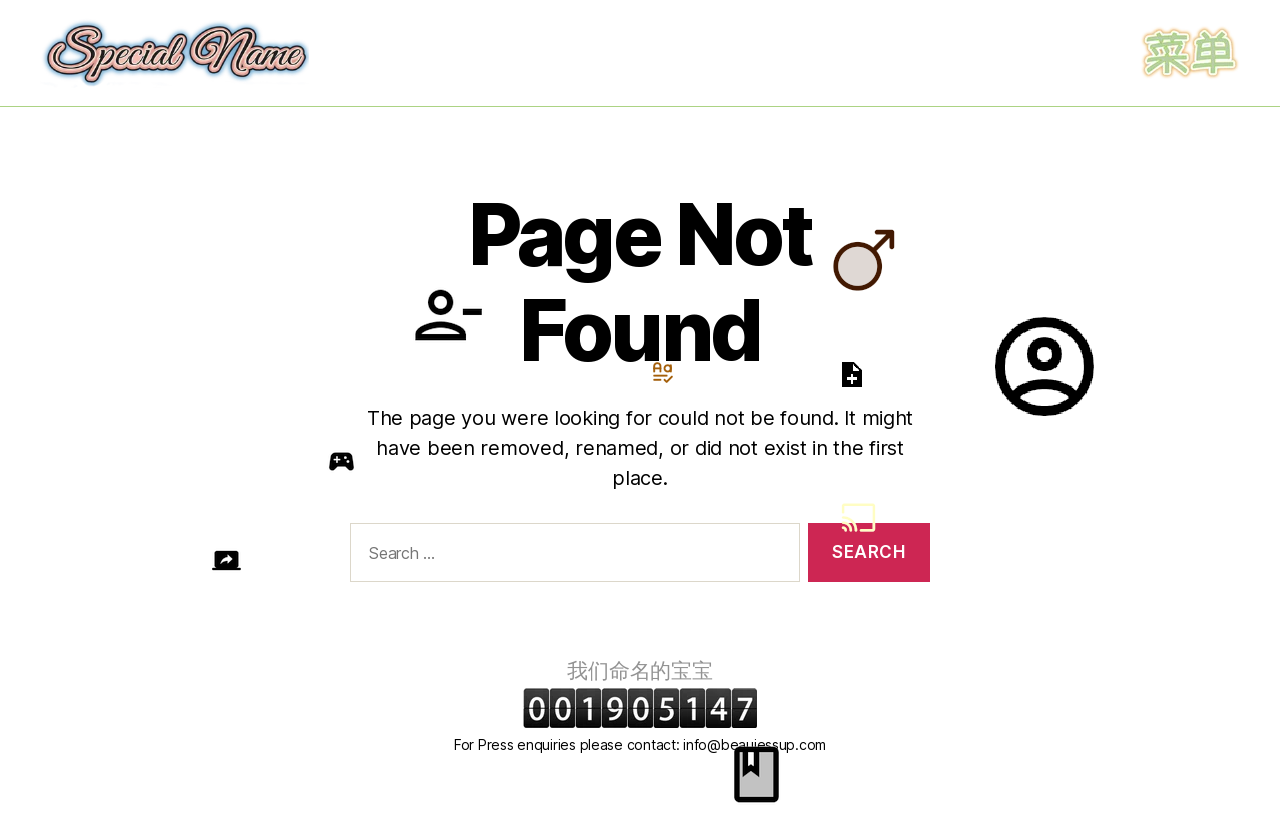 Image resolution: width=1280 pixels, height=816 pixels. I want to click on indicates male gender selection, so click(865, 259).